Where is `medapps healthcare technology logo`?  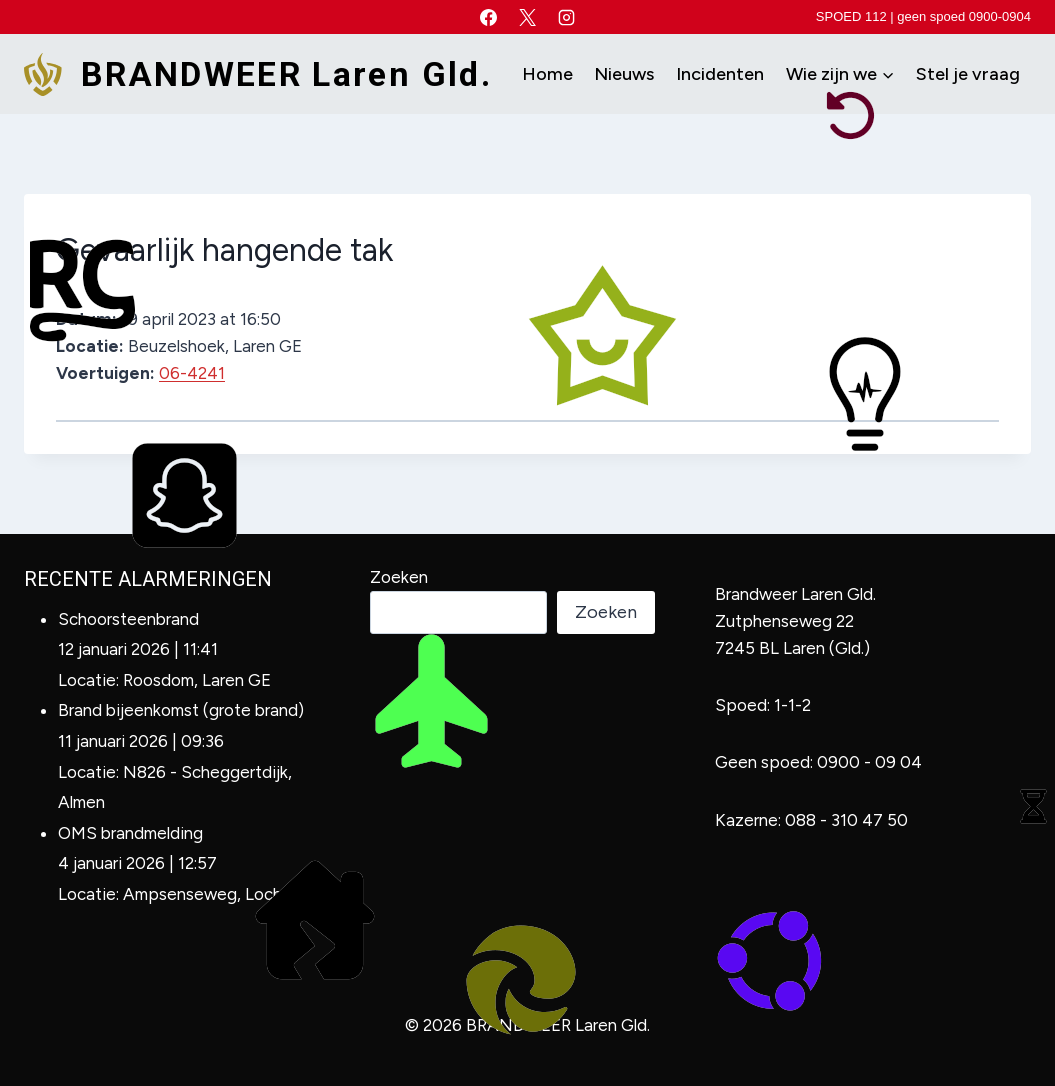
medapps healthcare technology logo is located at coordinates (865, 394).